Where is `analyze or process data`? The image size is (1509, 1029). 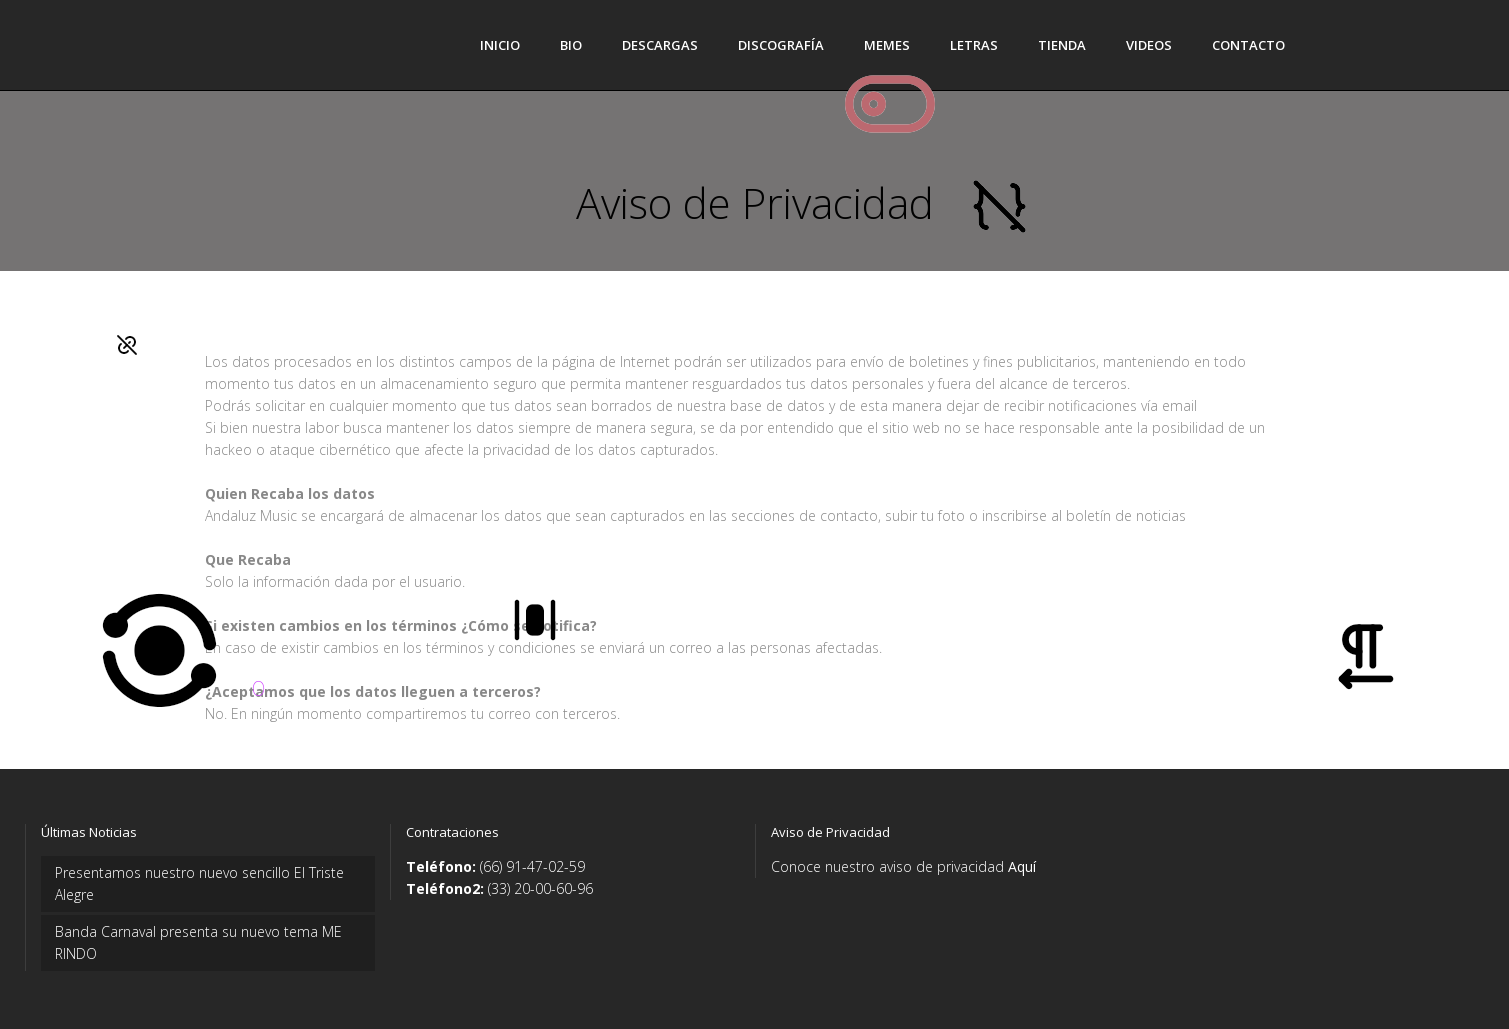
analyze or process data is located at coordinates (159, 650).